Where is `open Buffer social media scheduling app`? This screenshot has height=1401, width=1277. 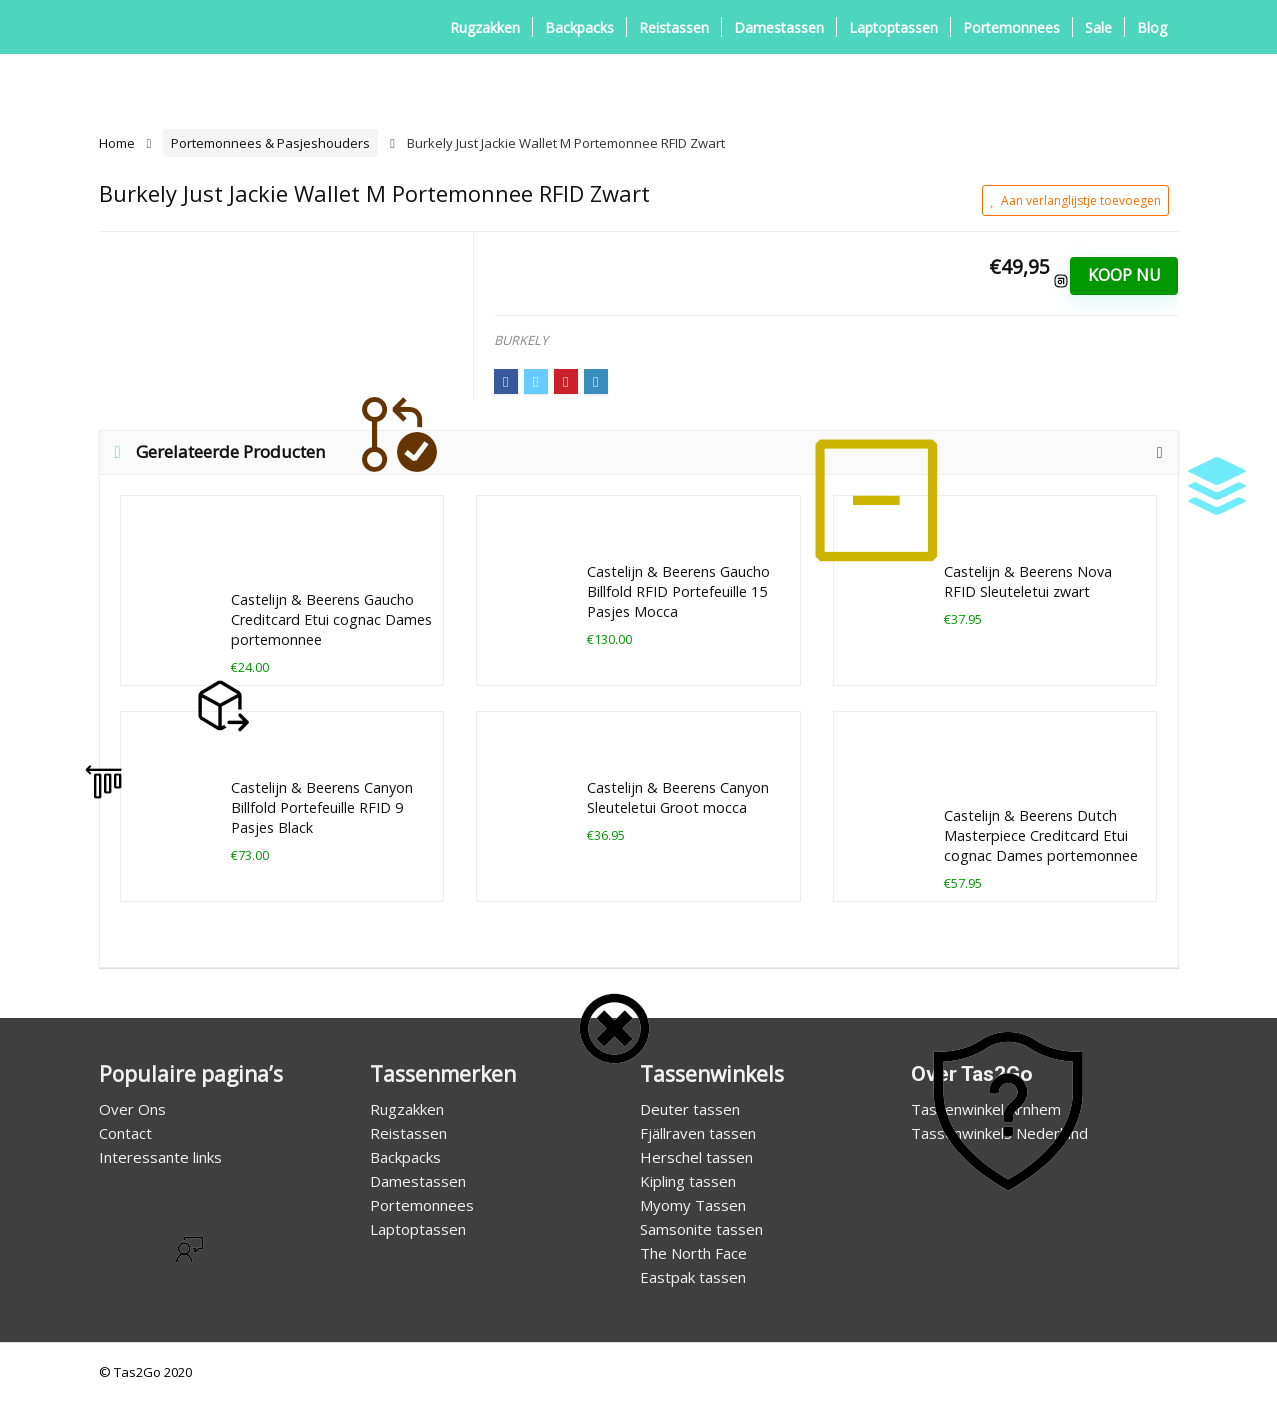 open Buffer social media scheduling app is located at coordinates (1217, 486).